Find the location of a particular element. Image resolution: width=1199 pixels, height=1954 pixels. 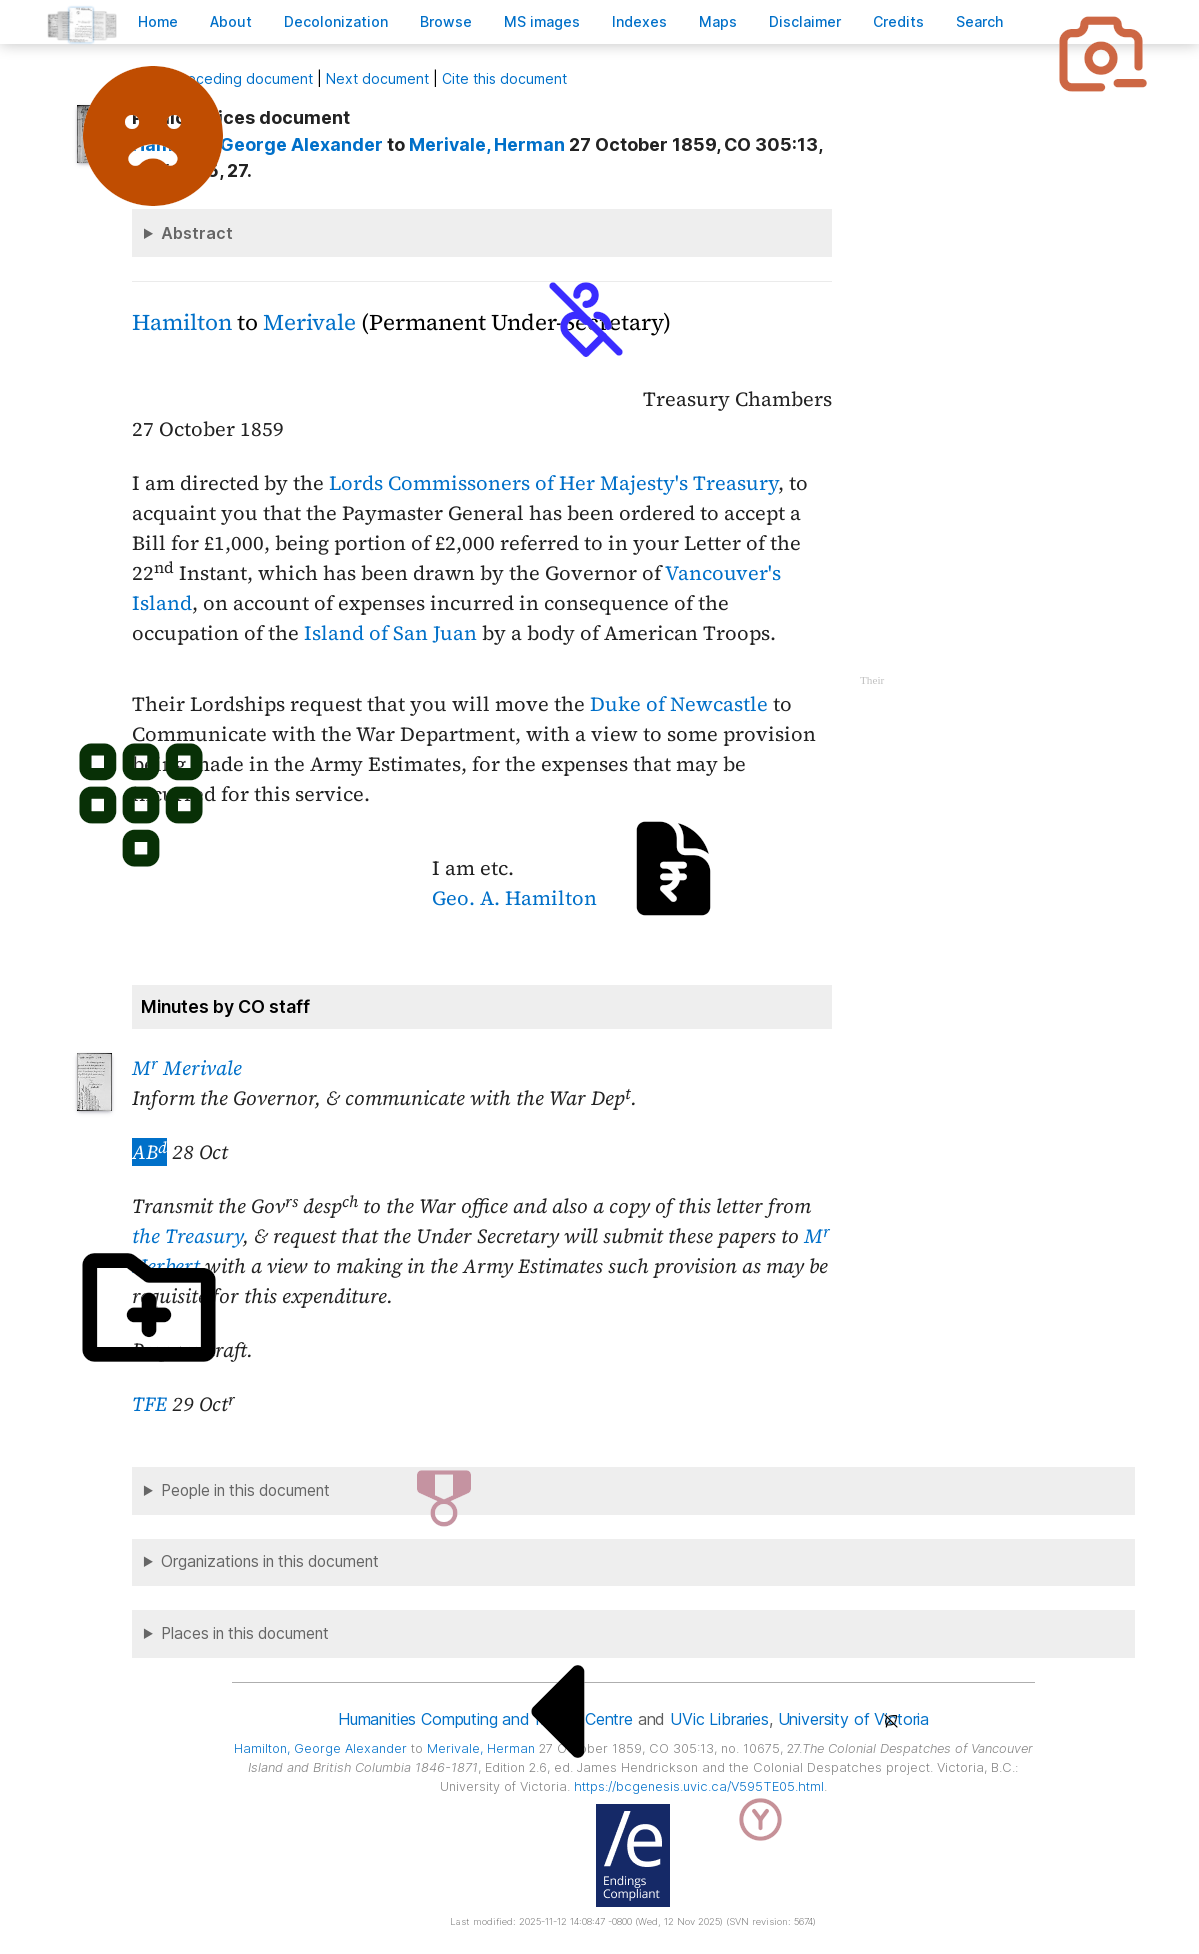

open the phone dialpad is located at coordinates (141, 805).